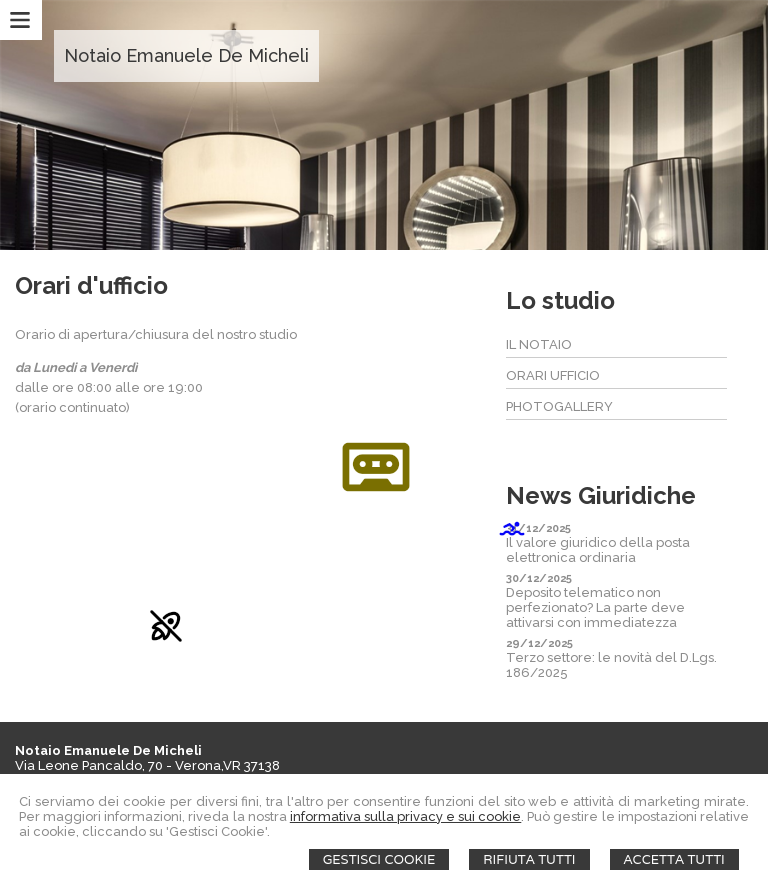  I want to click on access swimming or pool activities, so click(512, 528).